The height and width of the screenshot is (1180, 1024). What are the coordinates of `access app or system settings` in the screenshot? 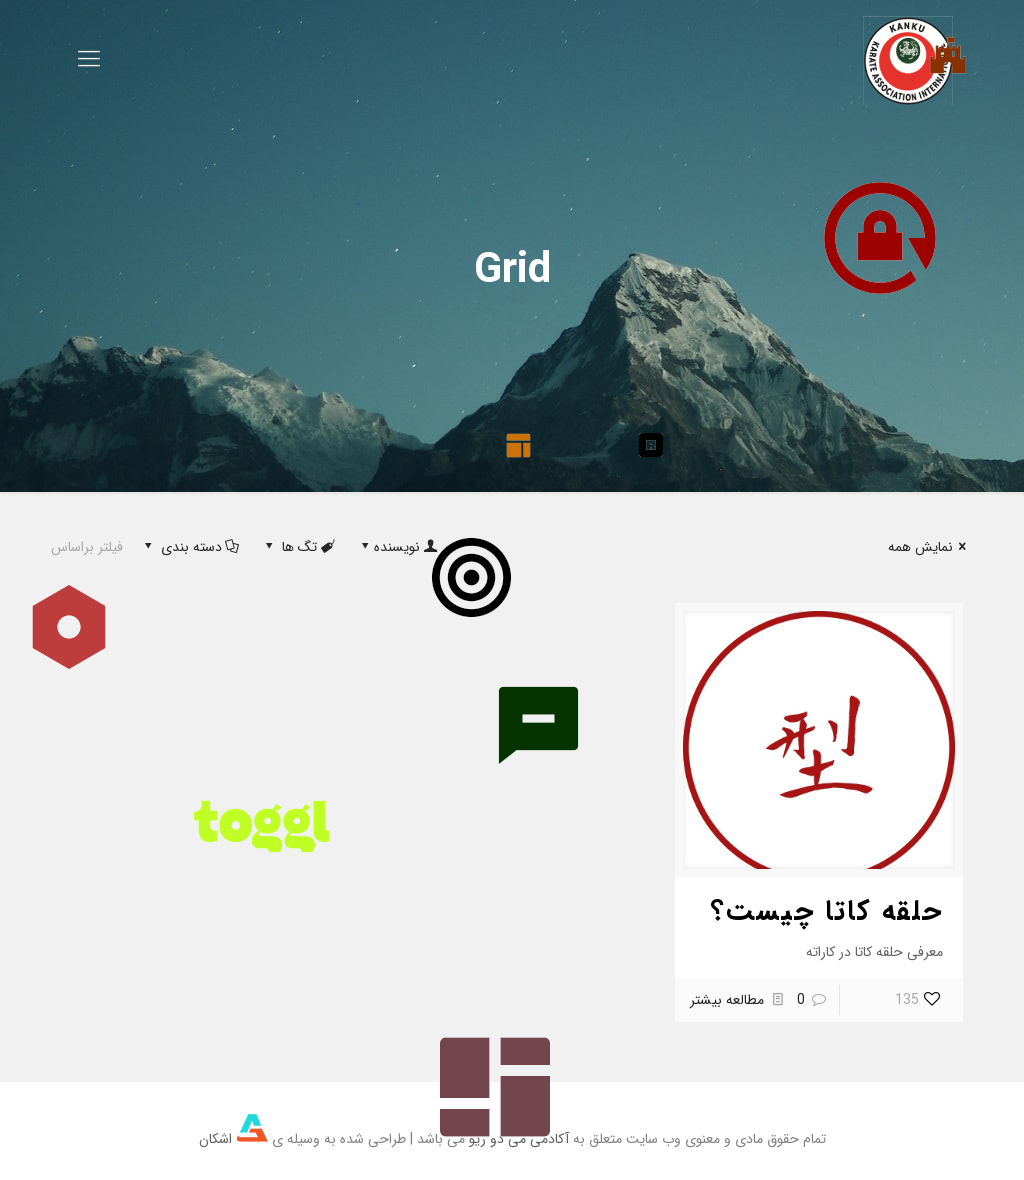 It's located at (69, 627).